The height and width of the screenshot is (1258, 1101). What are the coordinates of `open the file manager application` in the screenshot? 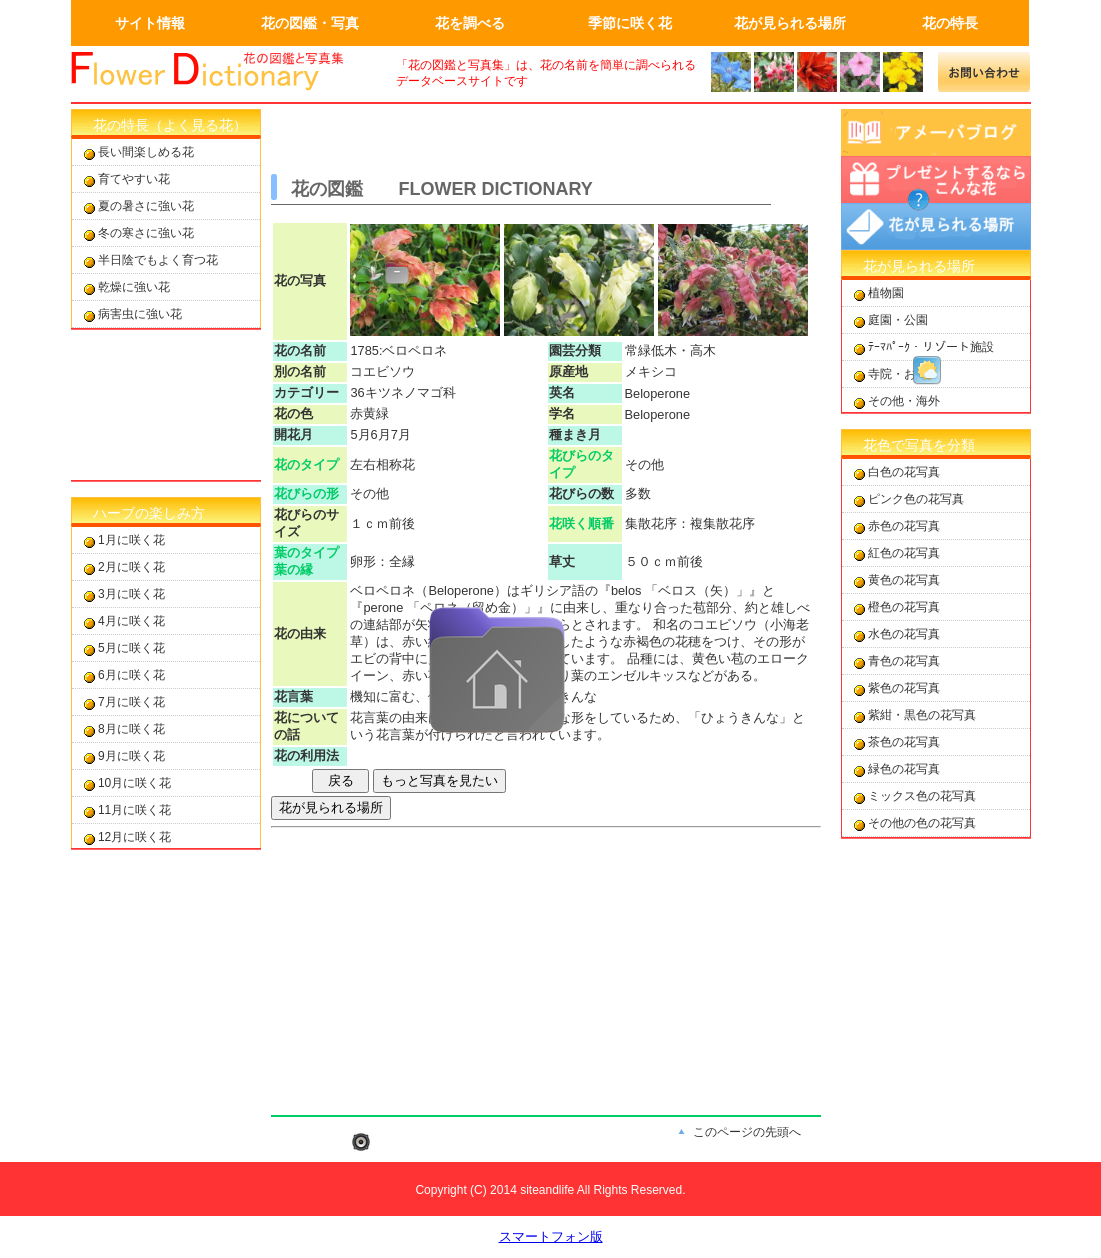 It's located at (397, 273).